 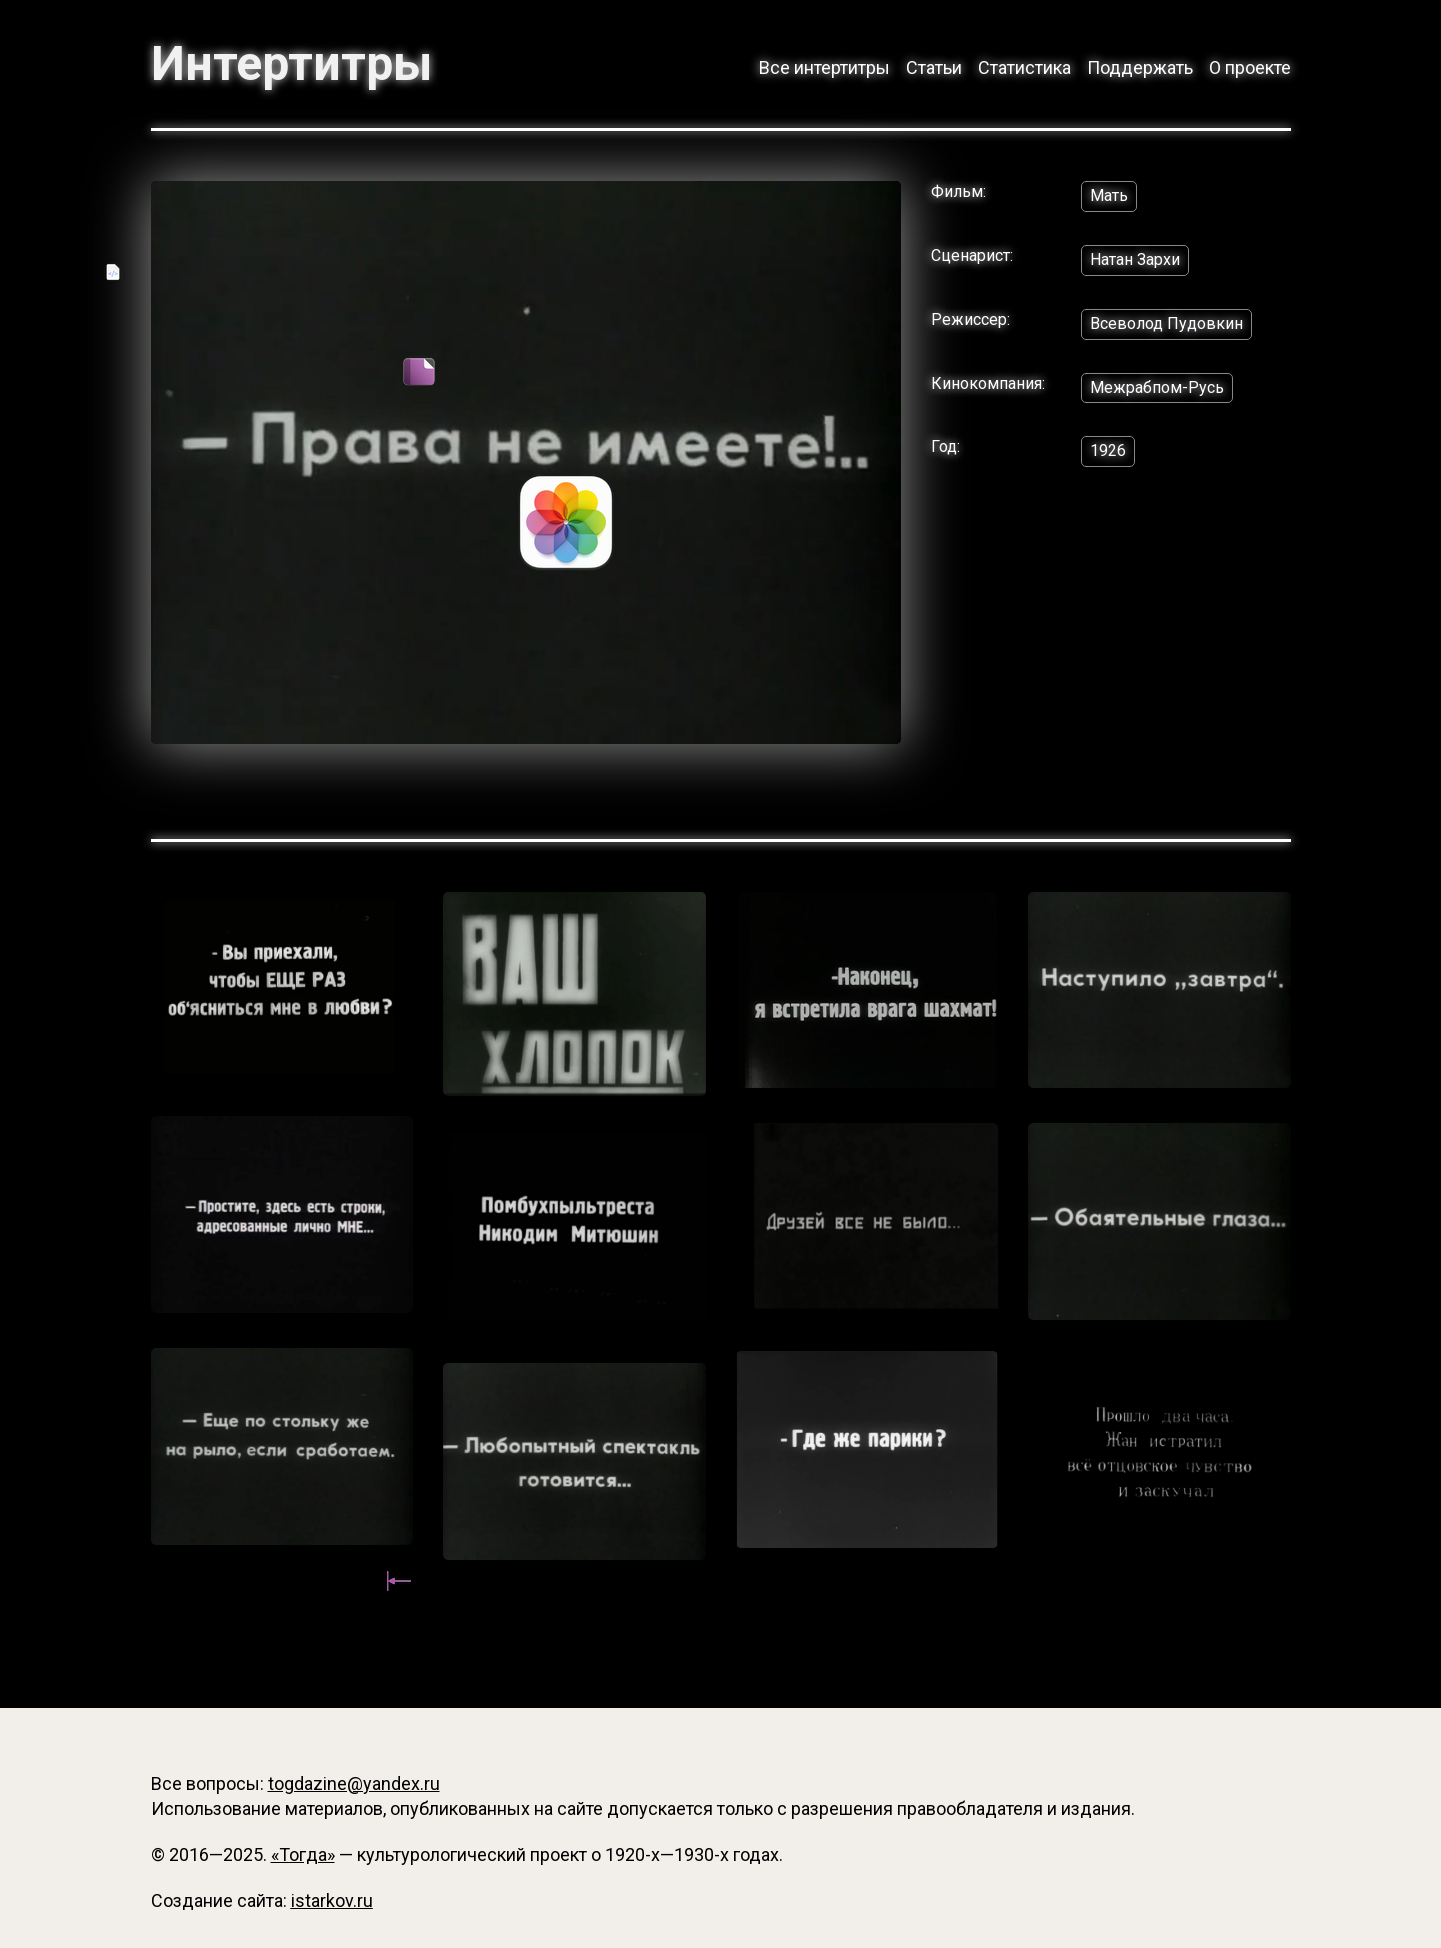 I want to click on change desktop wallpaper settings, so click(x=419, y=371).